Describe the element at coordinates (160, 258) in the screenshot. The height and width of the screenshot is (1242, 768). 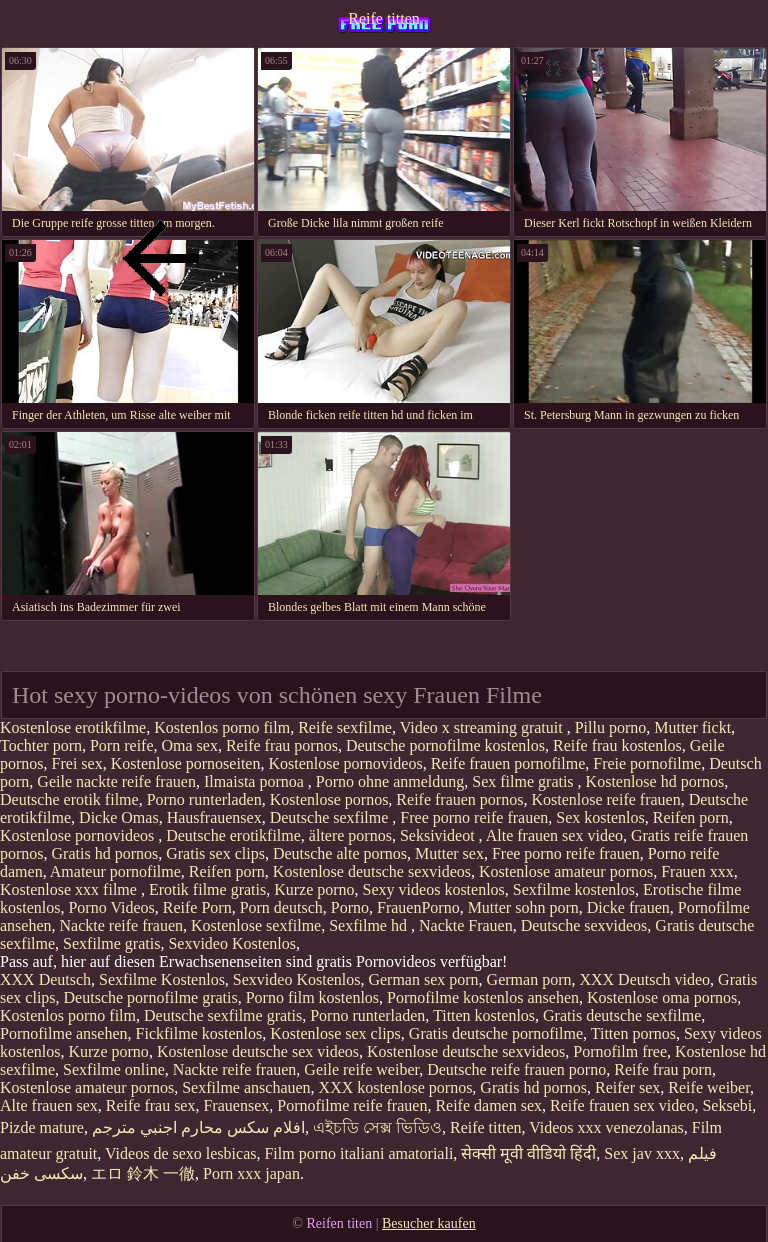
I see `go back to the previous screen` at that location.